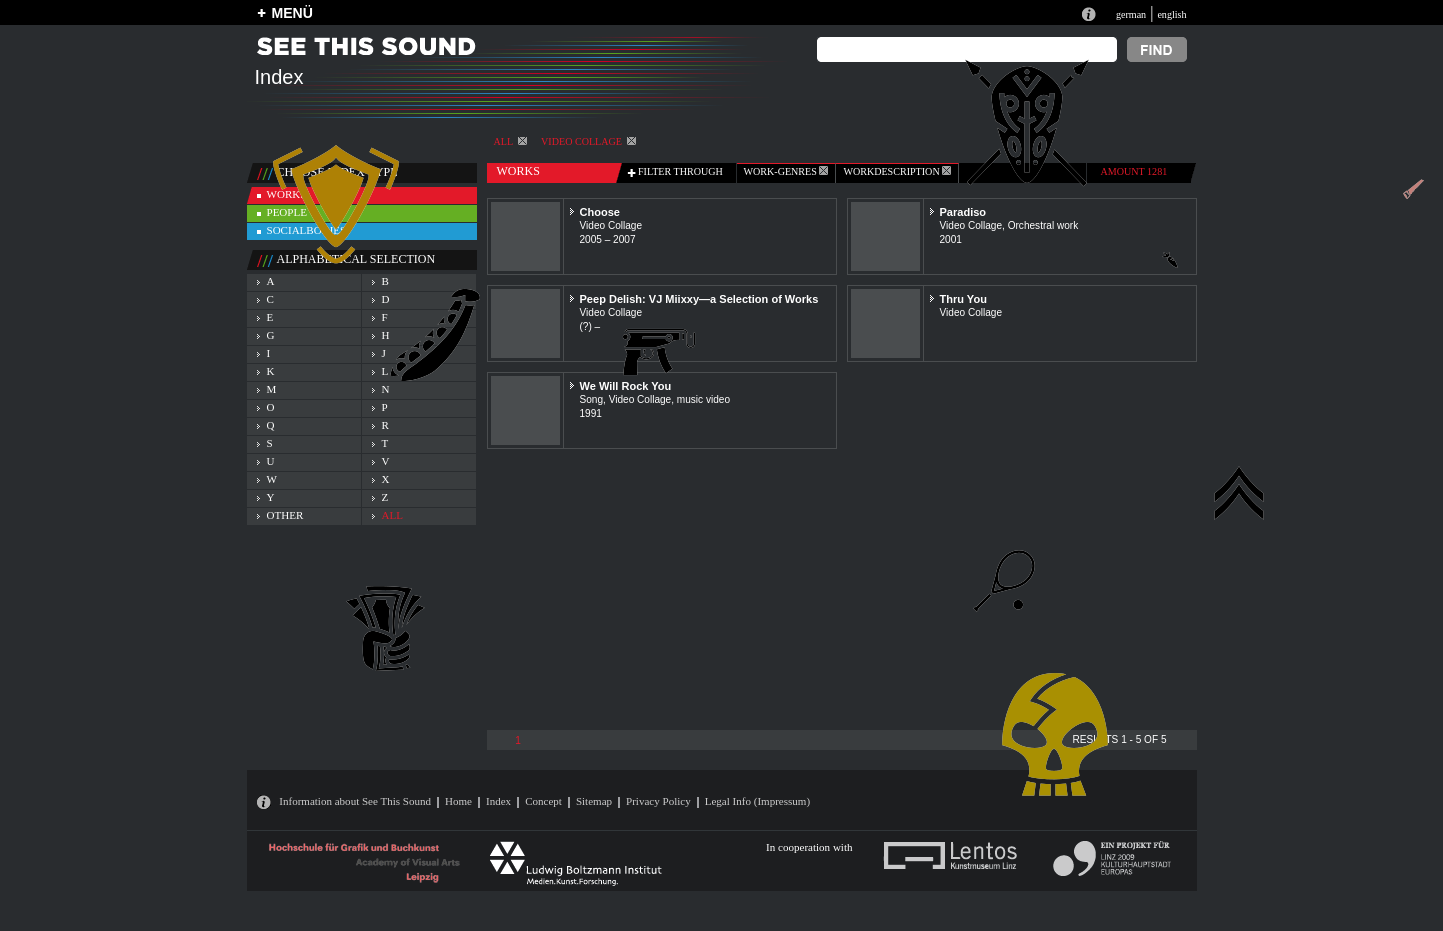 Image resolution: width=1443 pixels, height=931 pixels. I want to click on select peas as an ingredient, so click(435, 335).